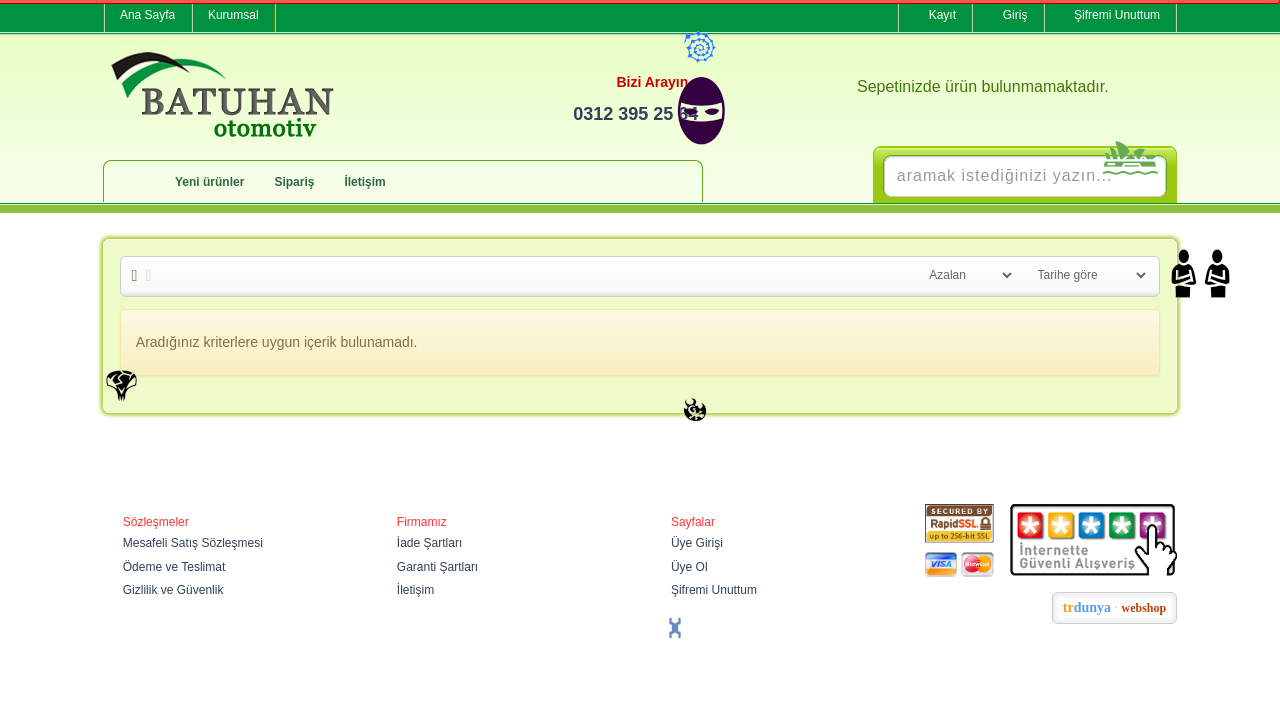 The width and height of the screenshot is (1280, 720). What do you see at coordinates (1200, 273) in the screenshot?
I see `start a face-to-face meeting or video call` at bounding box center [1200, 273].